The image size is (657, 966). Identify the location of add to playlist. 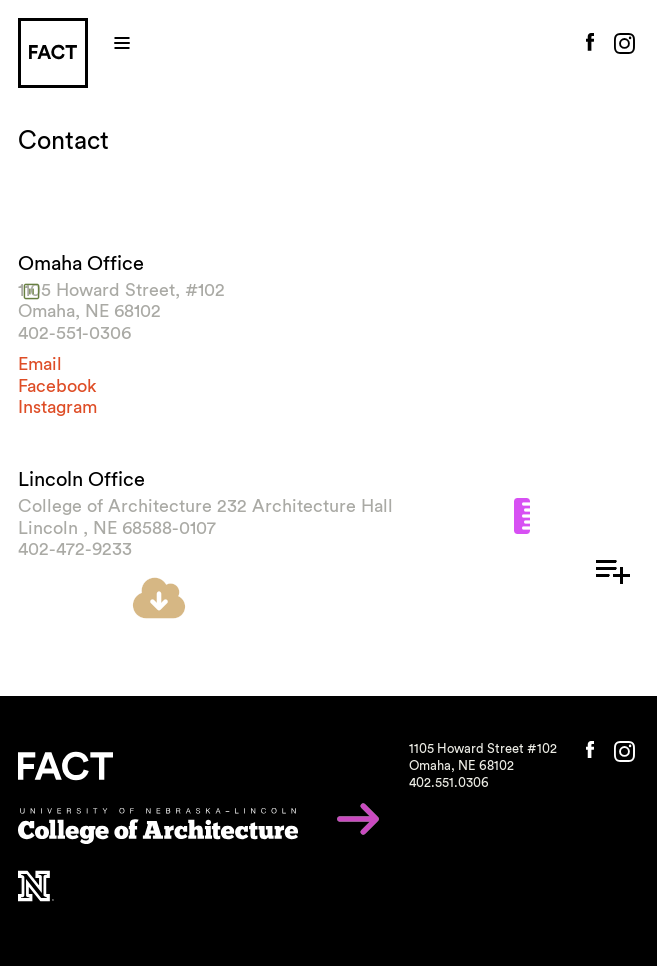
(613, 570).